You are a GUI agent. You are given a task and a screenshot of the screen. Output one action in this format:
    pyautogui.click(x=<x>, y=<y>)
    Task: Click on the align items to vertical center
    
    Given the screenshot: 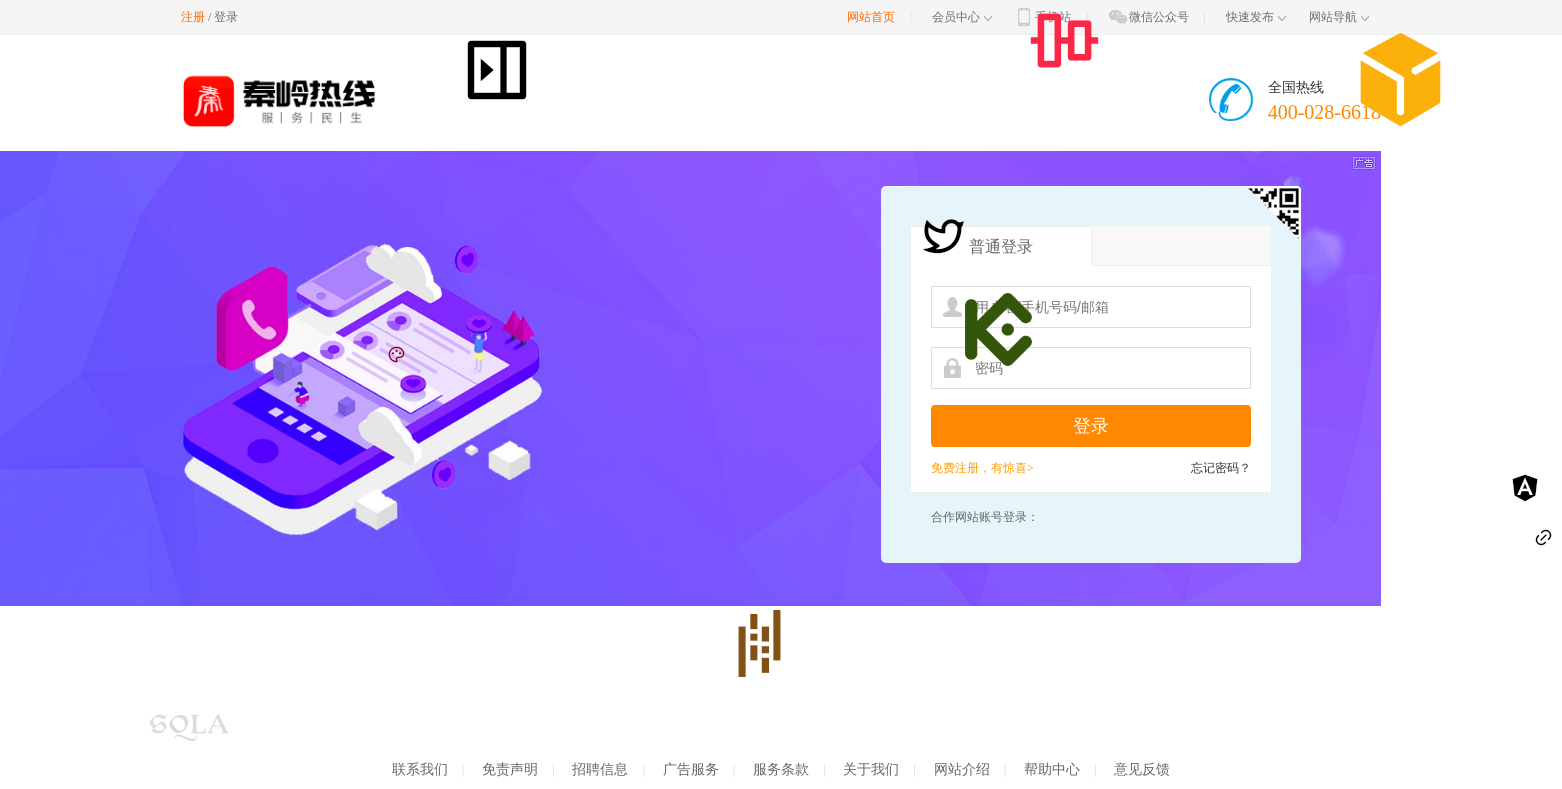 What is the action you would take?
    pyautogui.click(x=1064, y=40)
    